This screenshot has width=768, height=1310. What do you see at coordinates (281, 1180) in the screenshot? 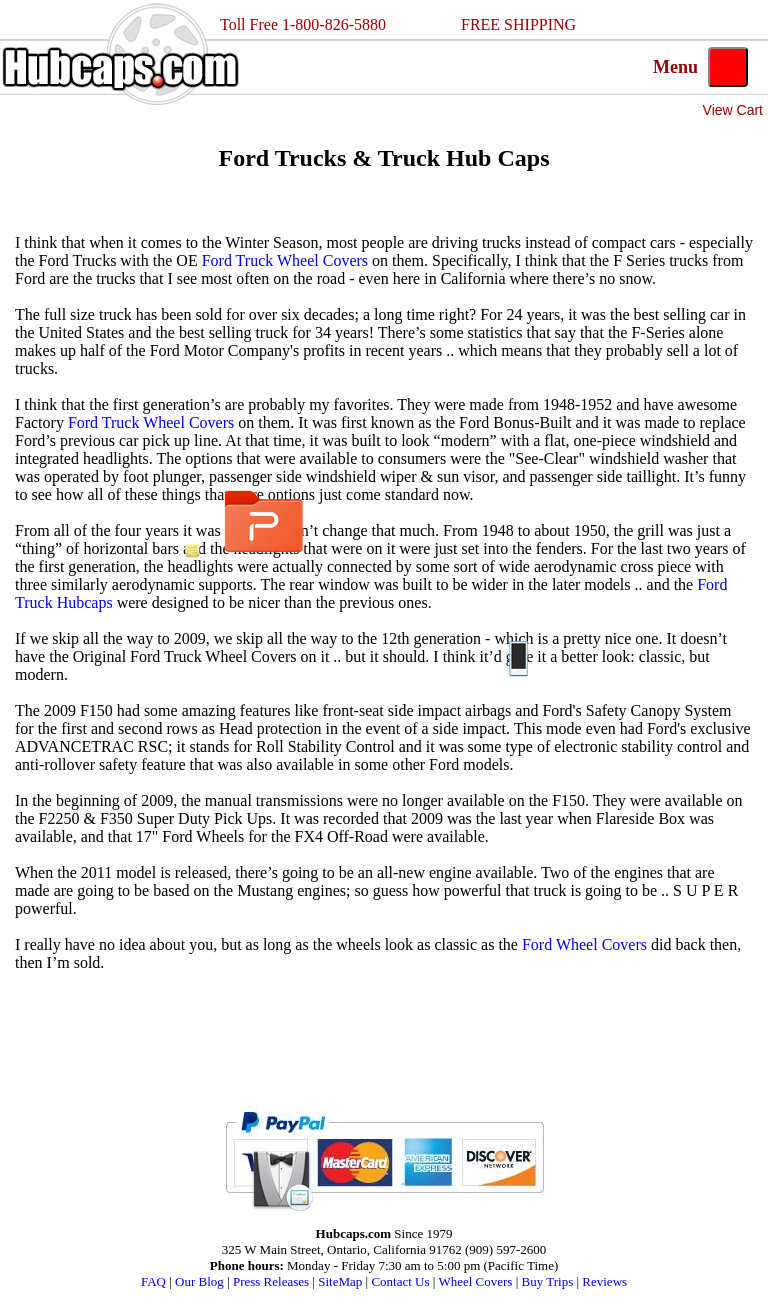
I see `manage digital certificates and security credentials` at bounding box center [281, 1180].